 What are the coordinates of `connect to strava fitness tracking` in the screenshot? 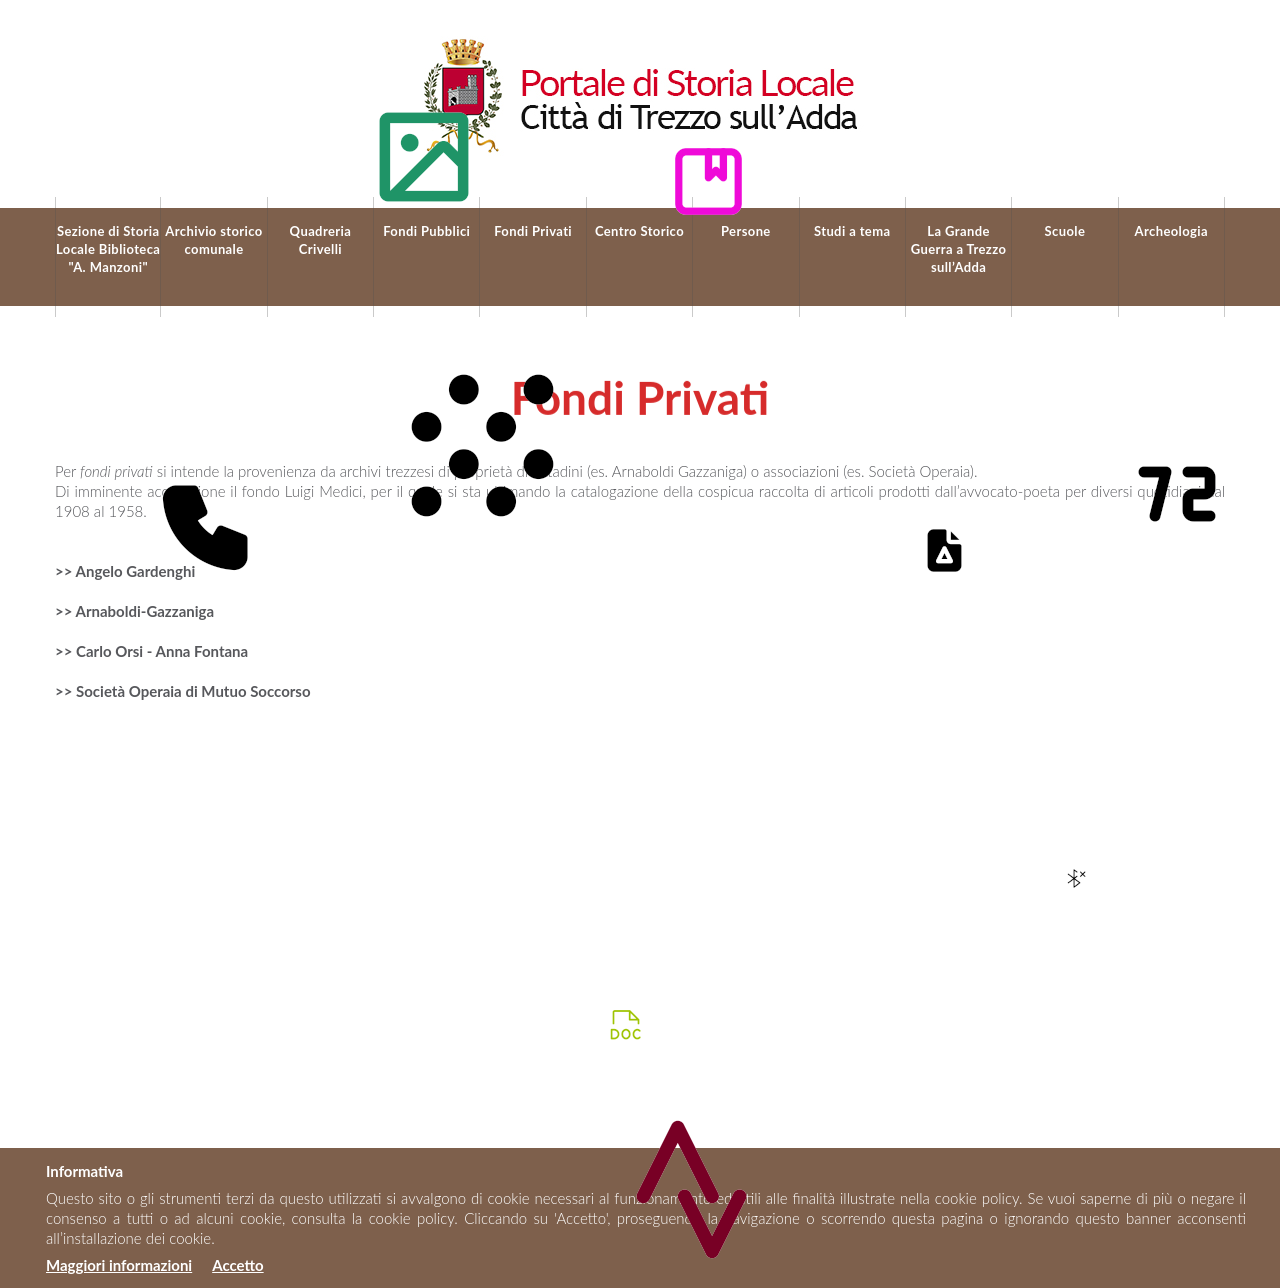 It's located at (691, 1189).